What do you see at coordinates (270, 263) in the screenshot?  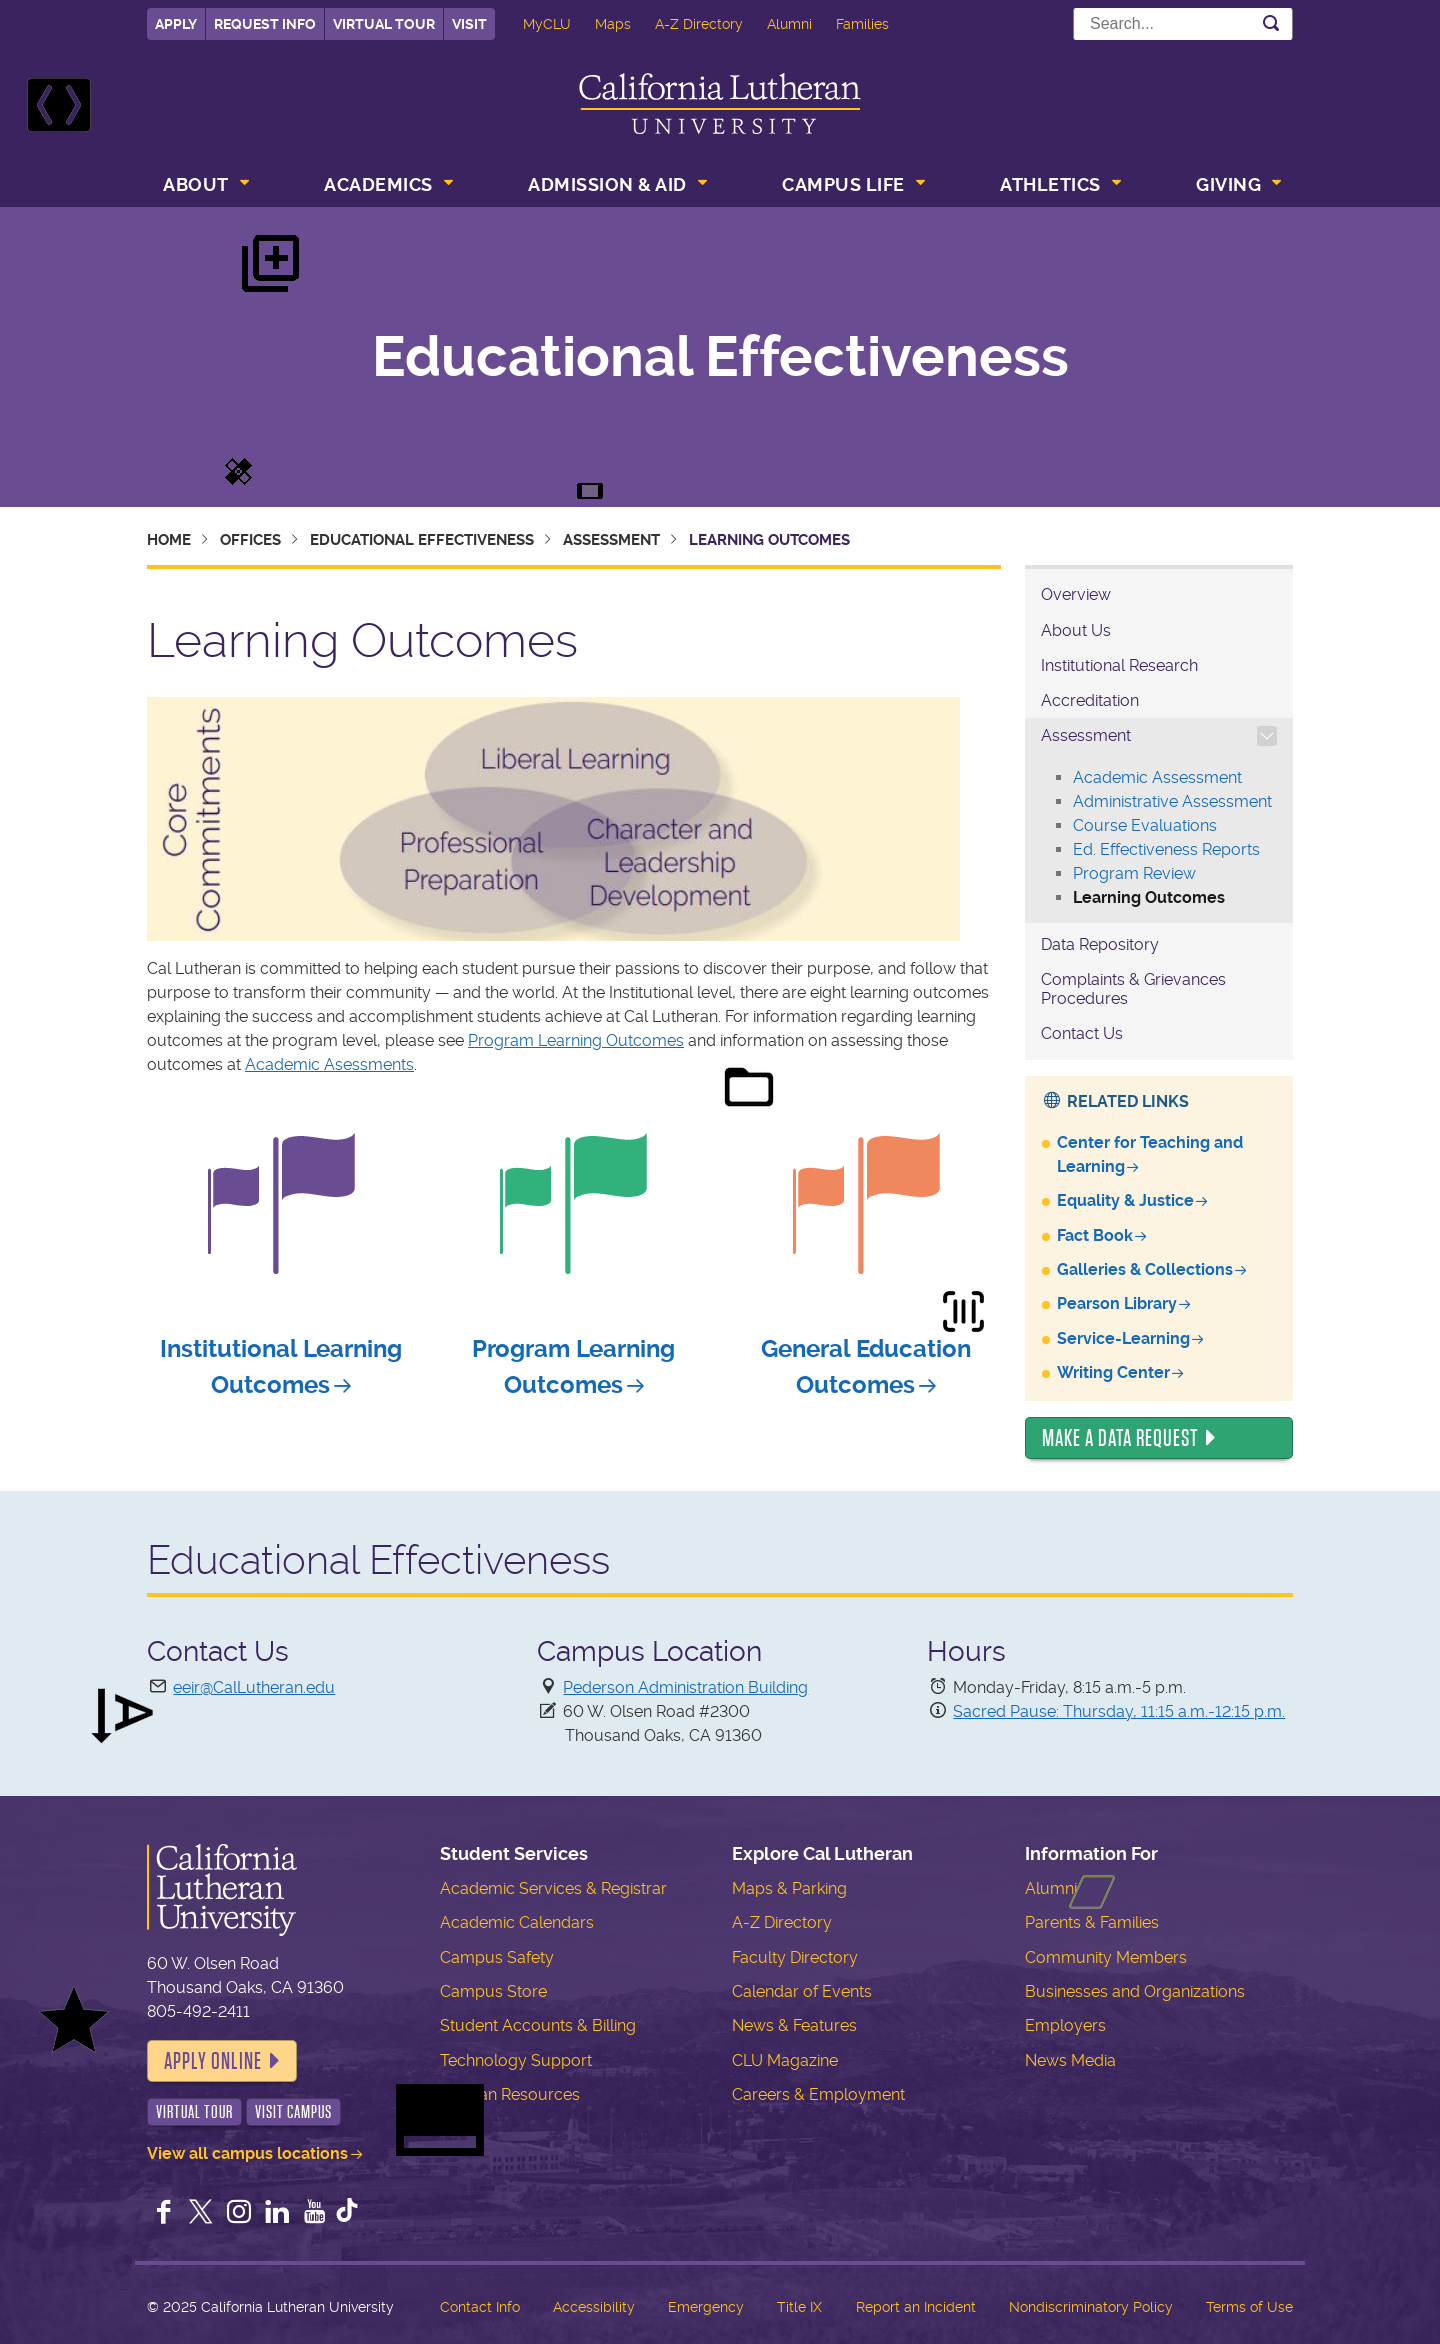 I see `add item to your library` at bounding box center [270, 263].